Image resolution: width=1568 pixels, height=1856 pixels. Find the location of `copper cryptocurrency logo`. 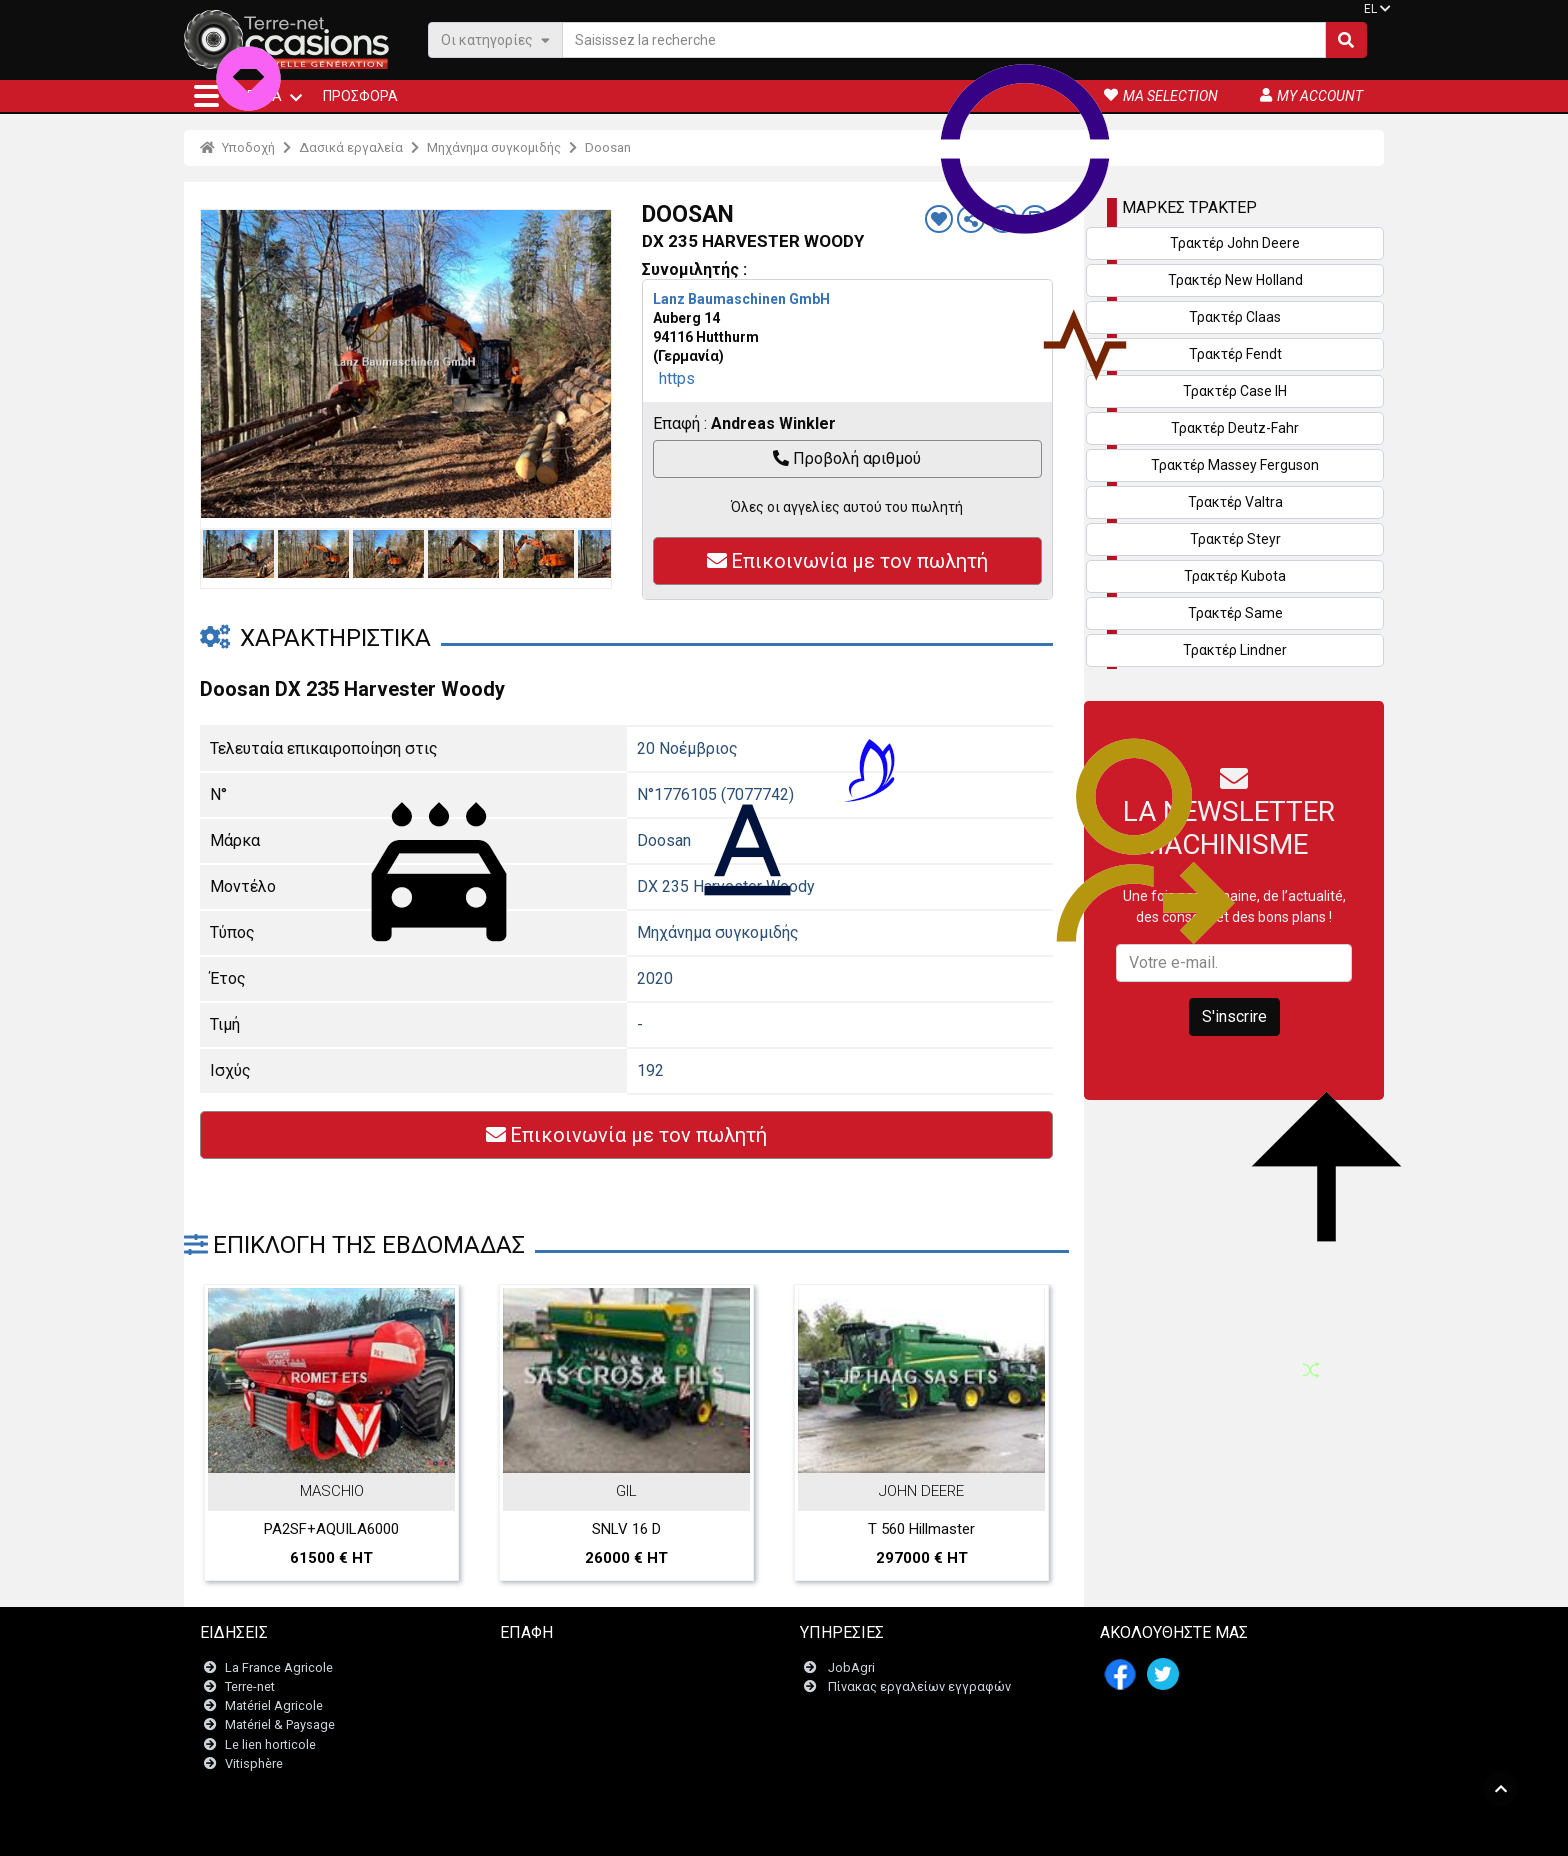

copper cryptocurrency logo is located at coordinates (248, 78).